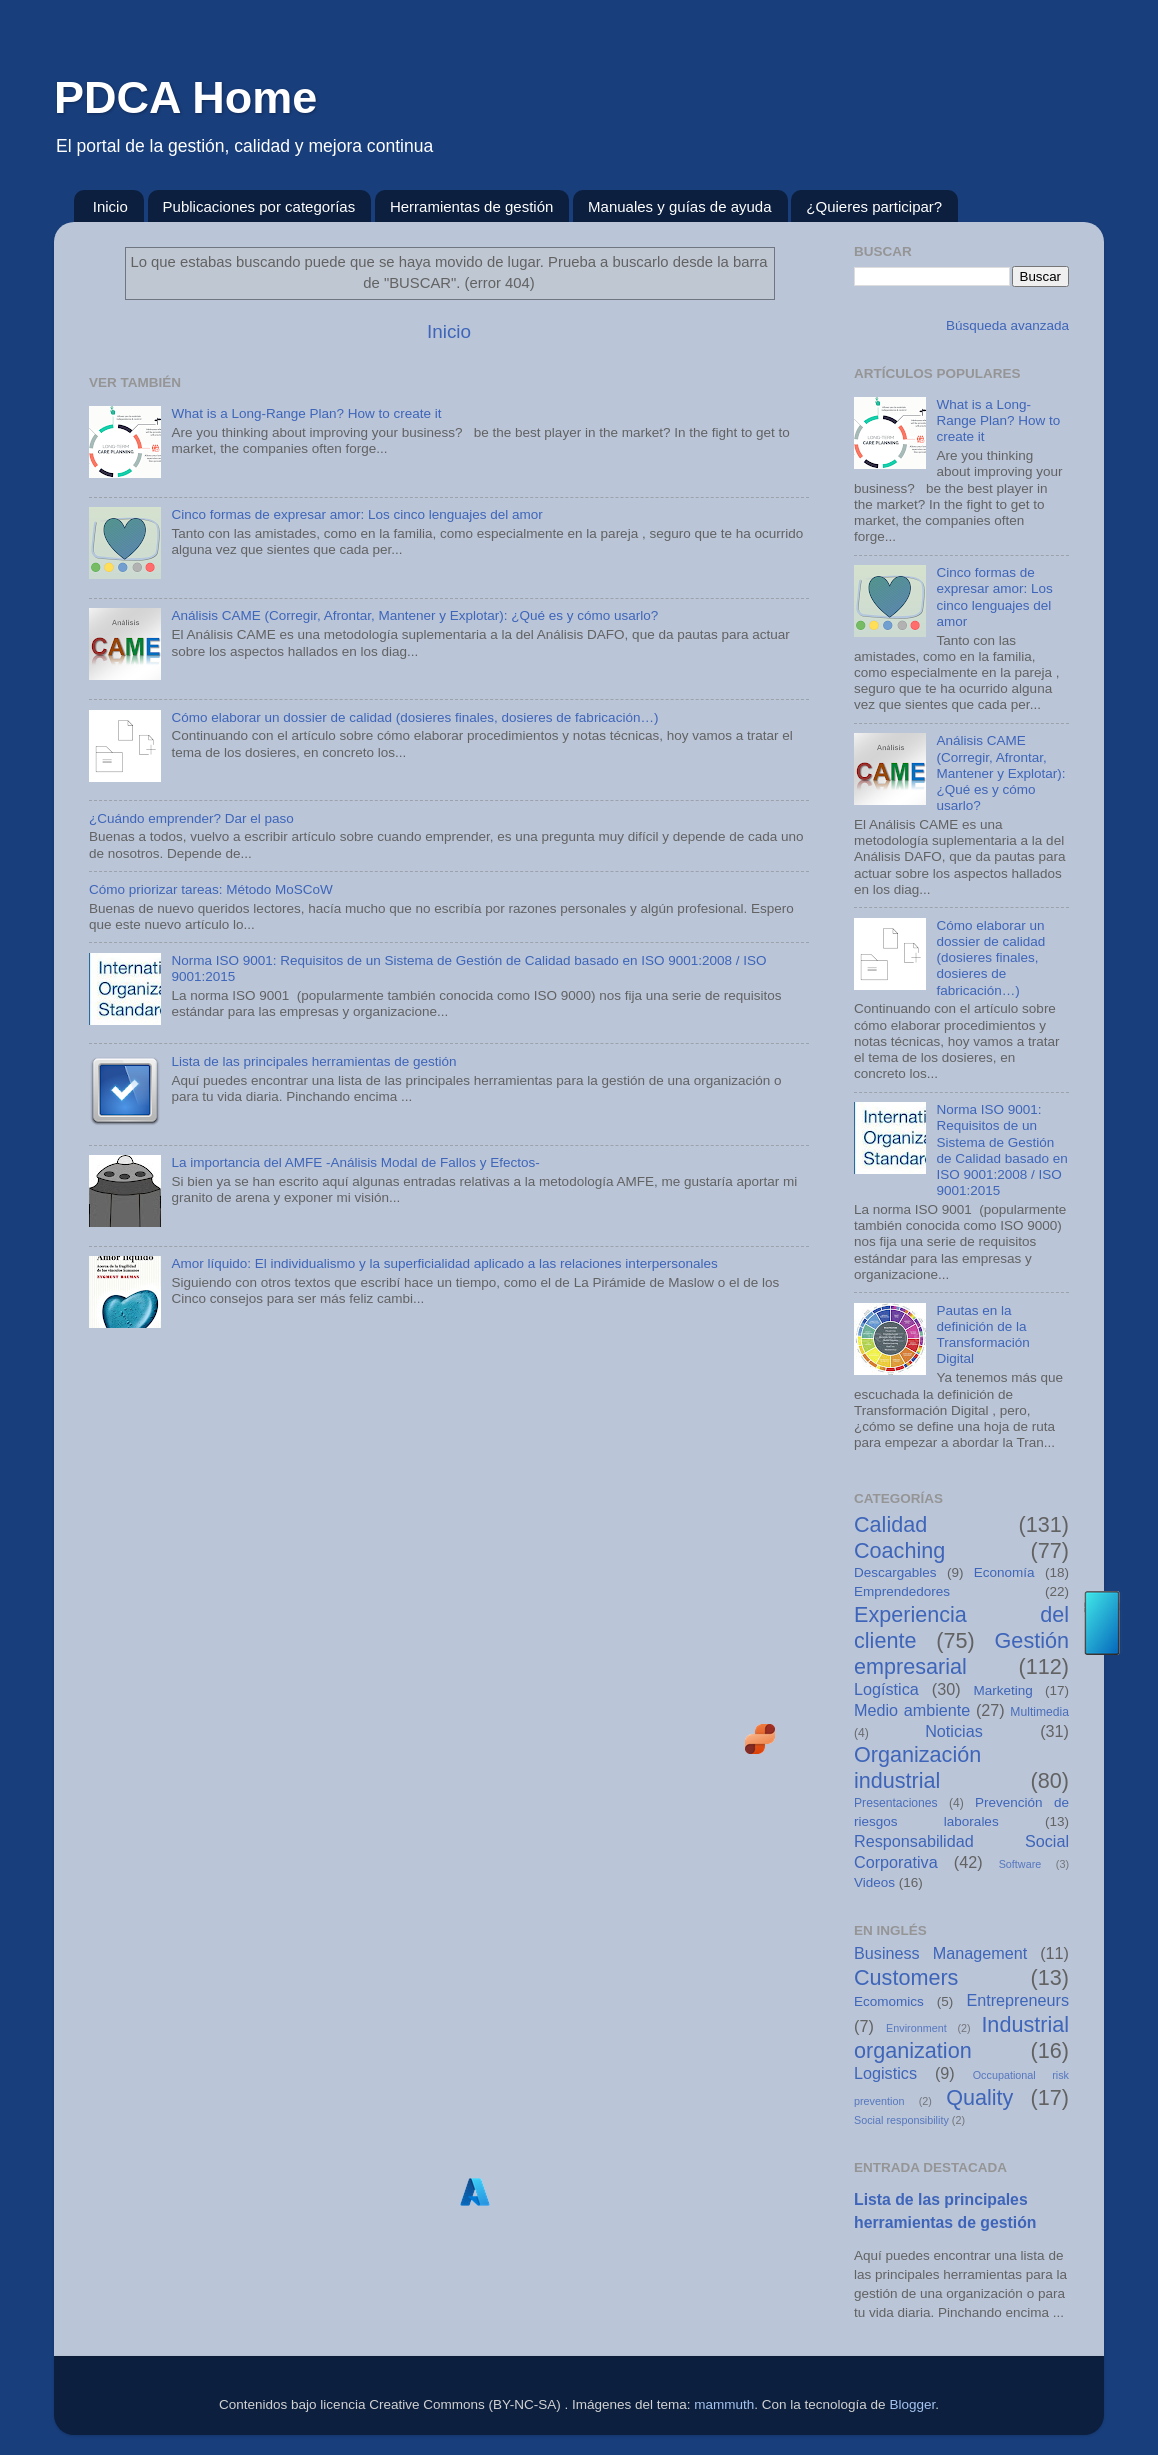 The width and height of the screenshot is (1158, 2455). Describe the element at coordinates (1102, 1623) in the screenshot. I see `indicates a connected mobile device` at that location.